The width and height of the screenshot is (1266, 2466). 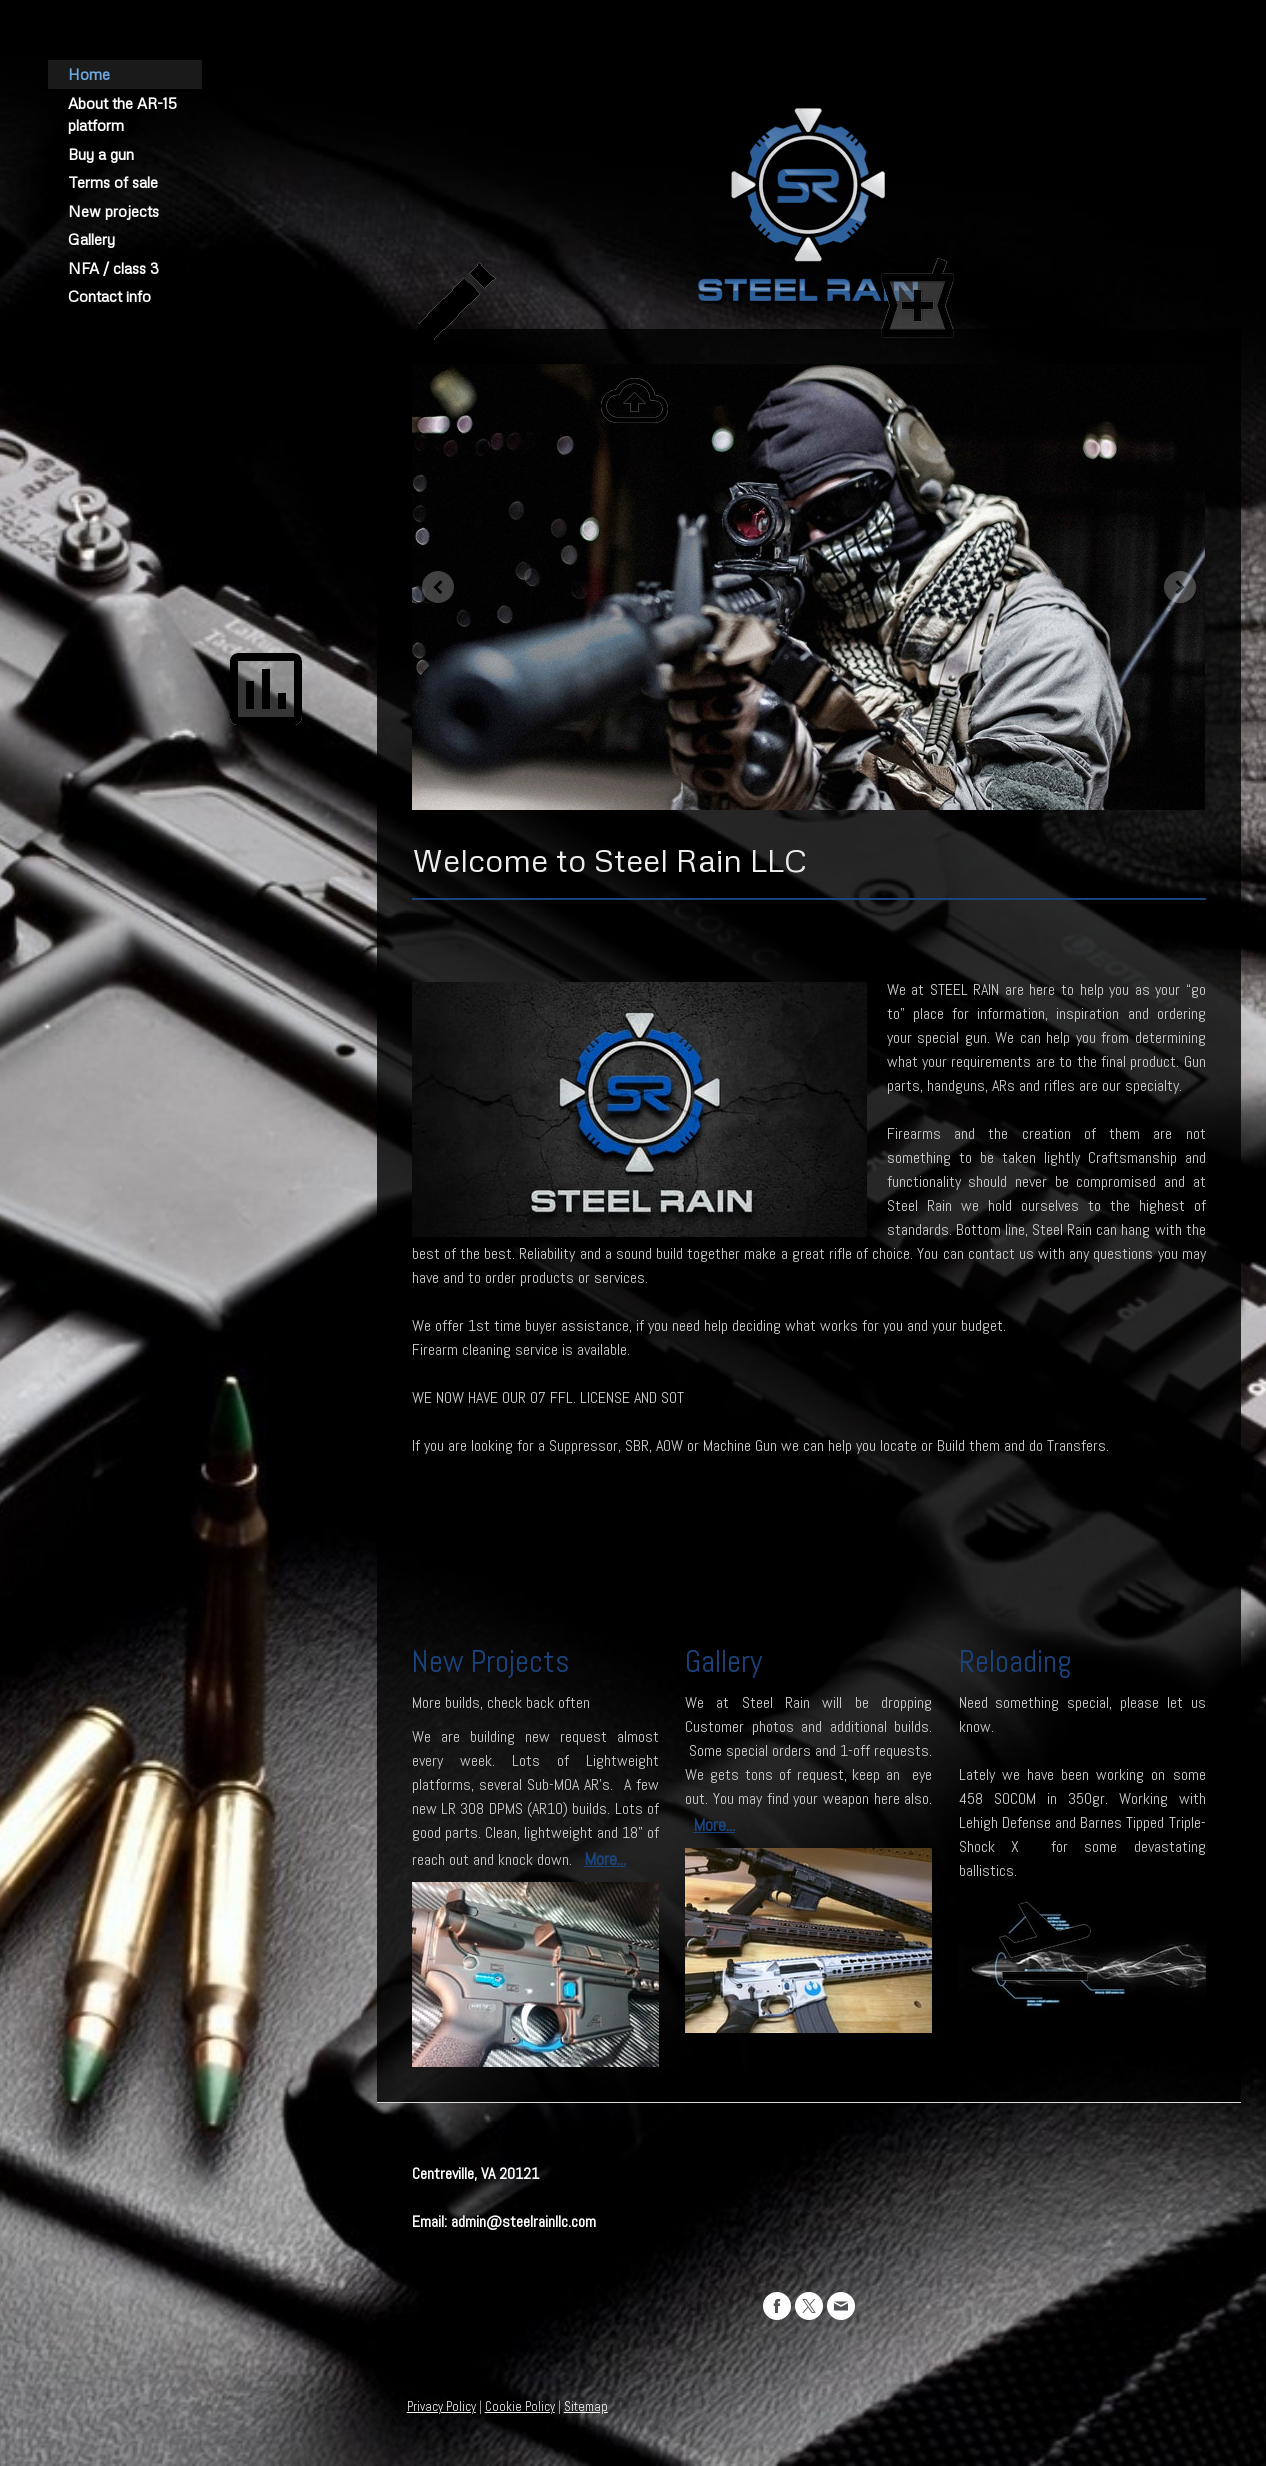 I want to click on upload files to cloud storage, so click(x=634, y=400).